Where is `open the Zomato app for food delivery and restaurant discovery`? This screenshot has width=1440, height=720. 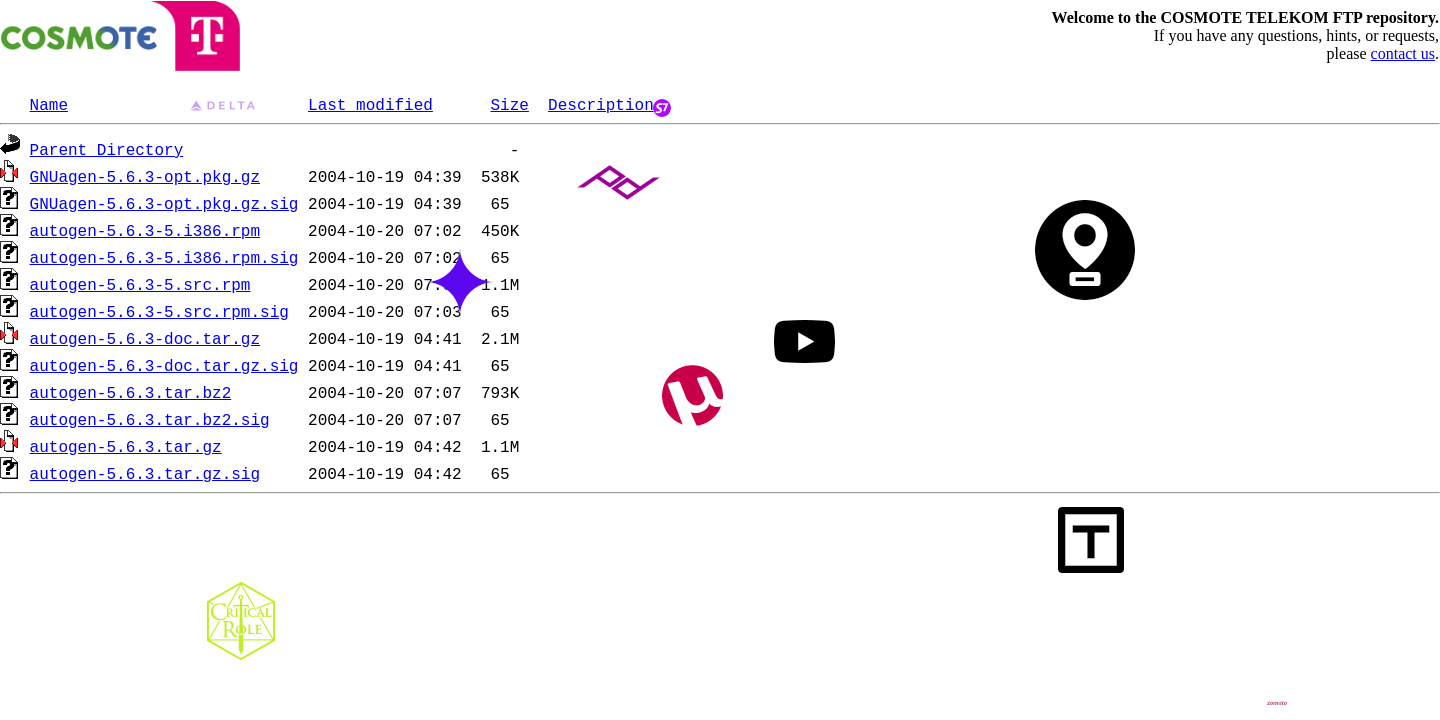
open the Zomato app for food delivery and restaurant discovery is located at coordinates (1277, 703).